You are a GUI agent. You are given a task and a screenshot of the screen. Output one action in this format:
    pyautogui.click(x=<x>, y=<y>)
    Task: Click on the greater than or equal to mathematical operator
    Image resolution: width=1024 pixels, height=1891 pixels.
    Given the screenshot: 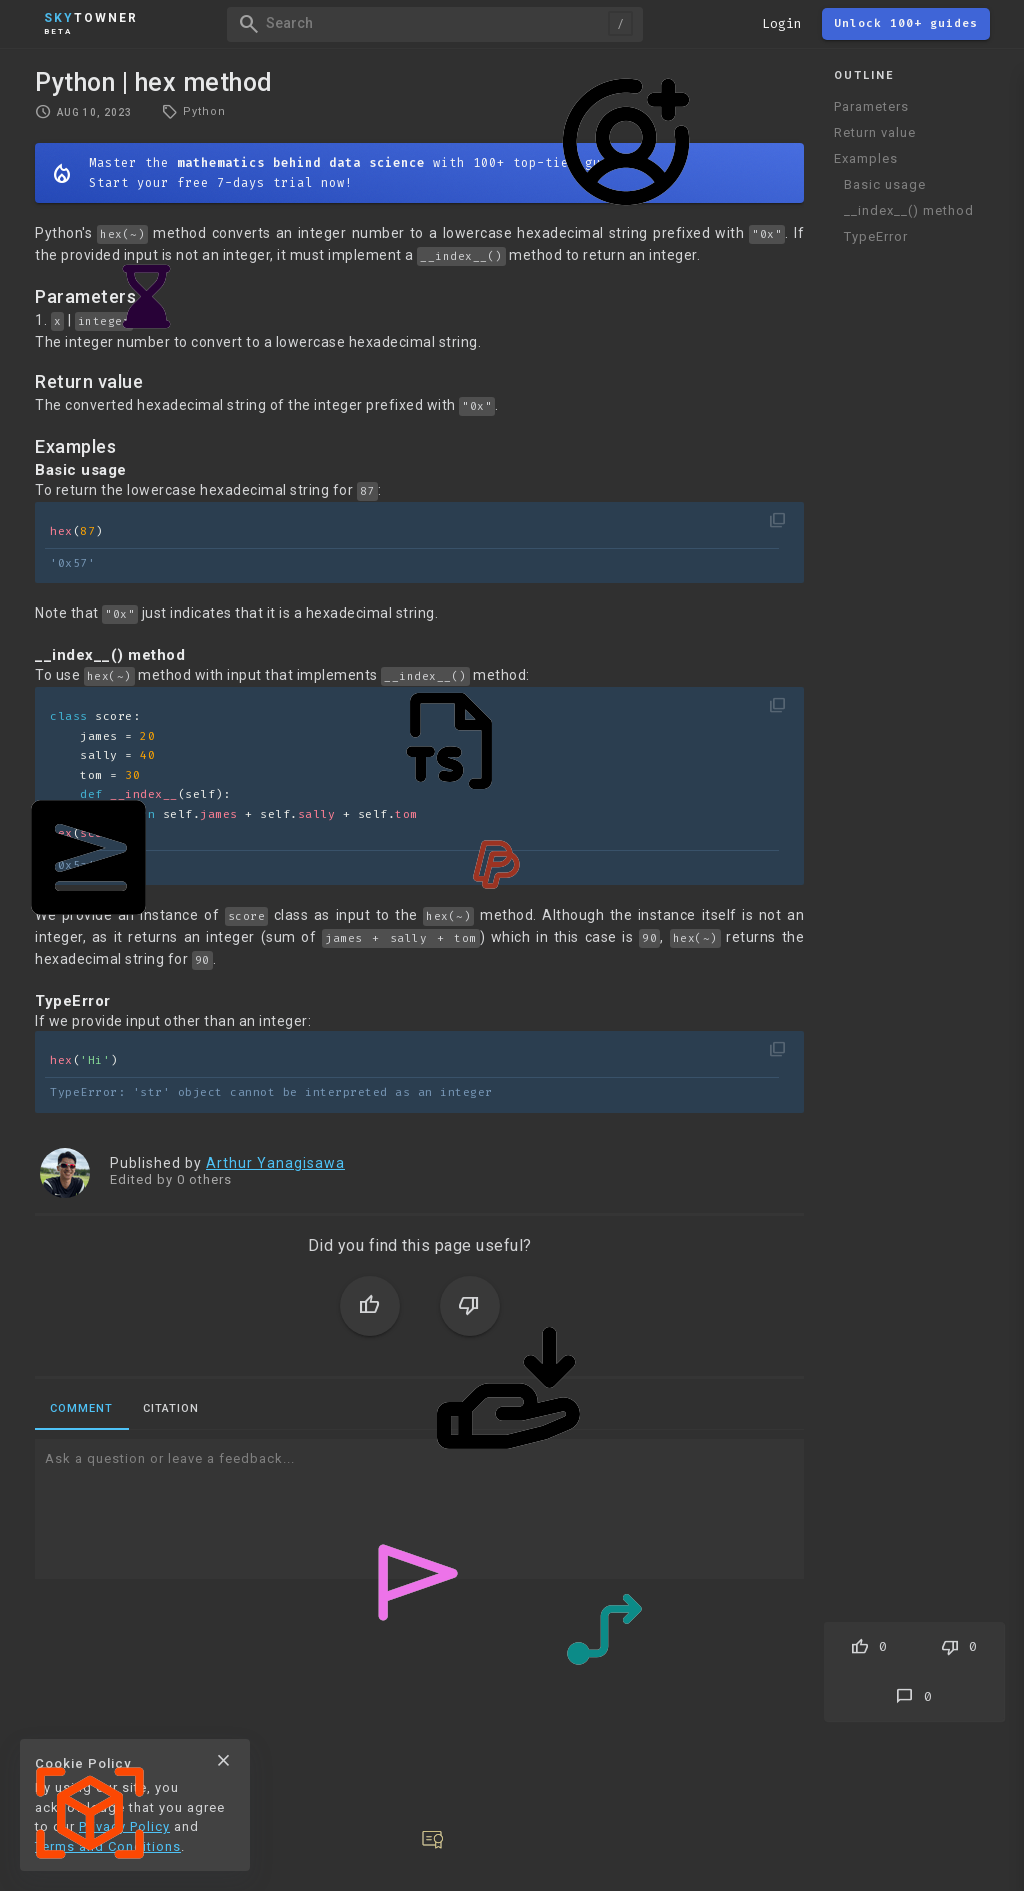 What is the action you would take?
    pyautogui.click(x=88, y=857)
    